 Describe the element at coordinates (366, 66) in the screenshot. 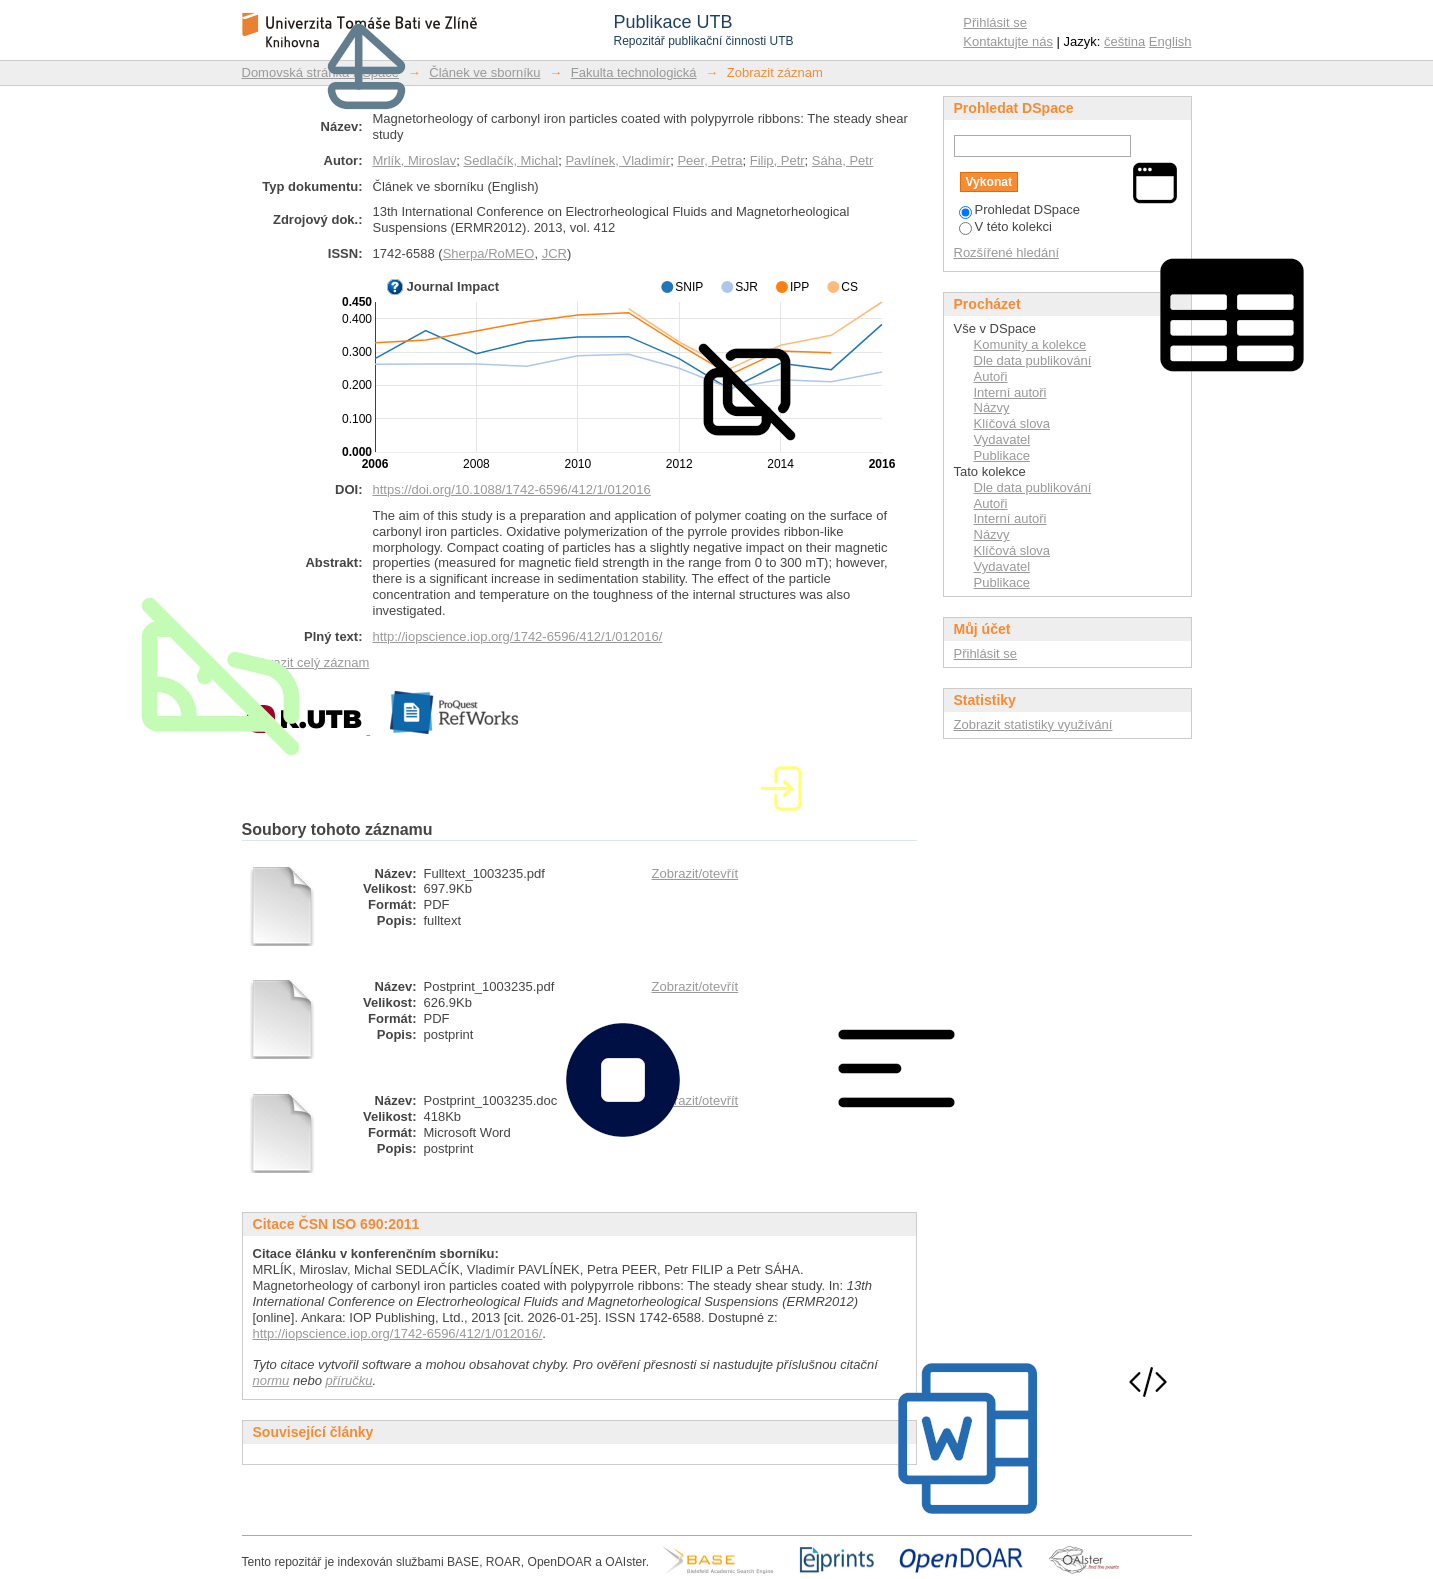

I see `access sailing or boating features` at that location.